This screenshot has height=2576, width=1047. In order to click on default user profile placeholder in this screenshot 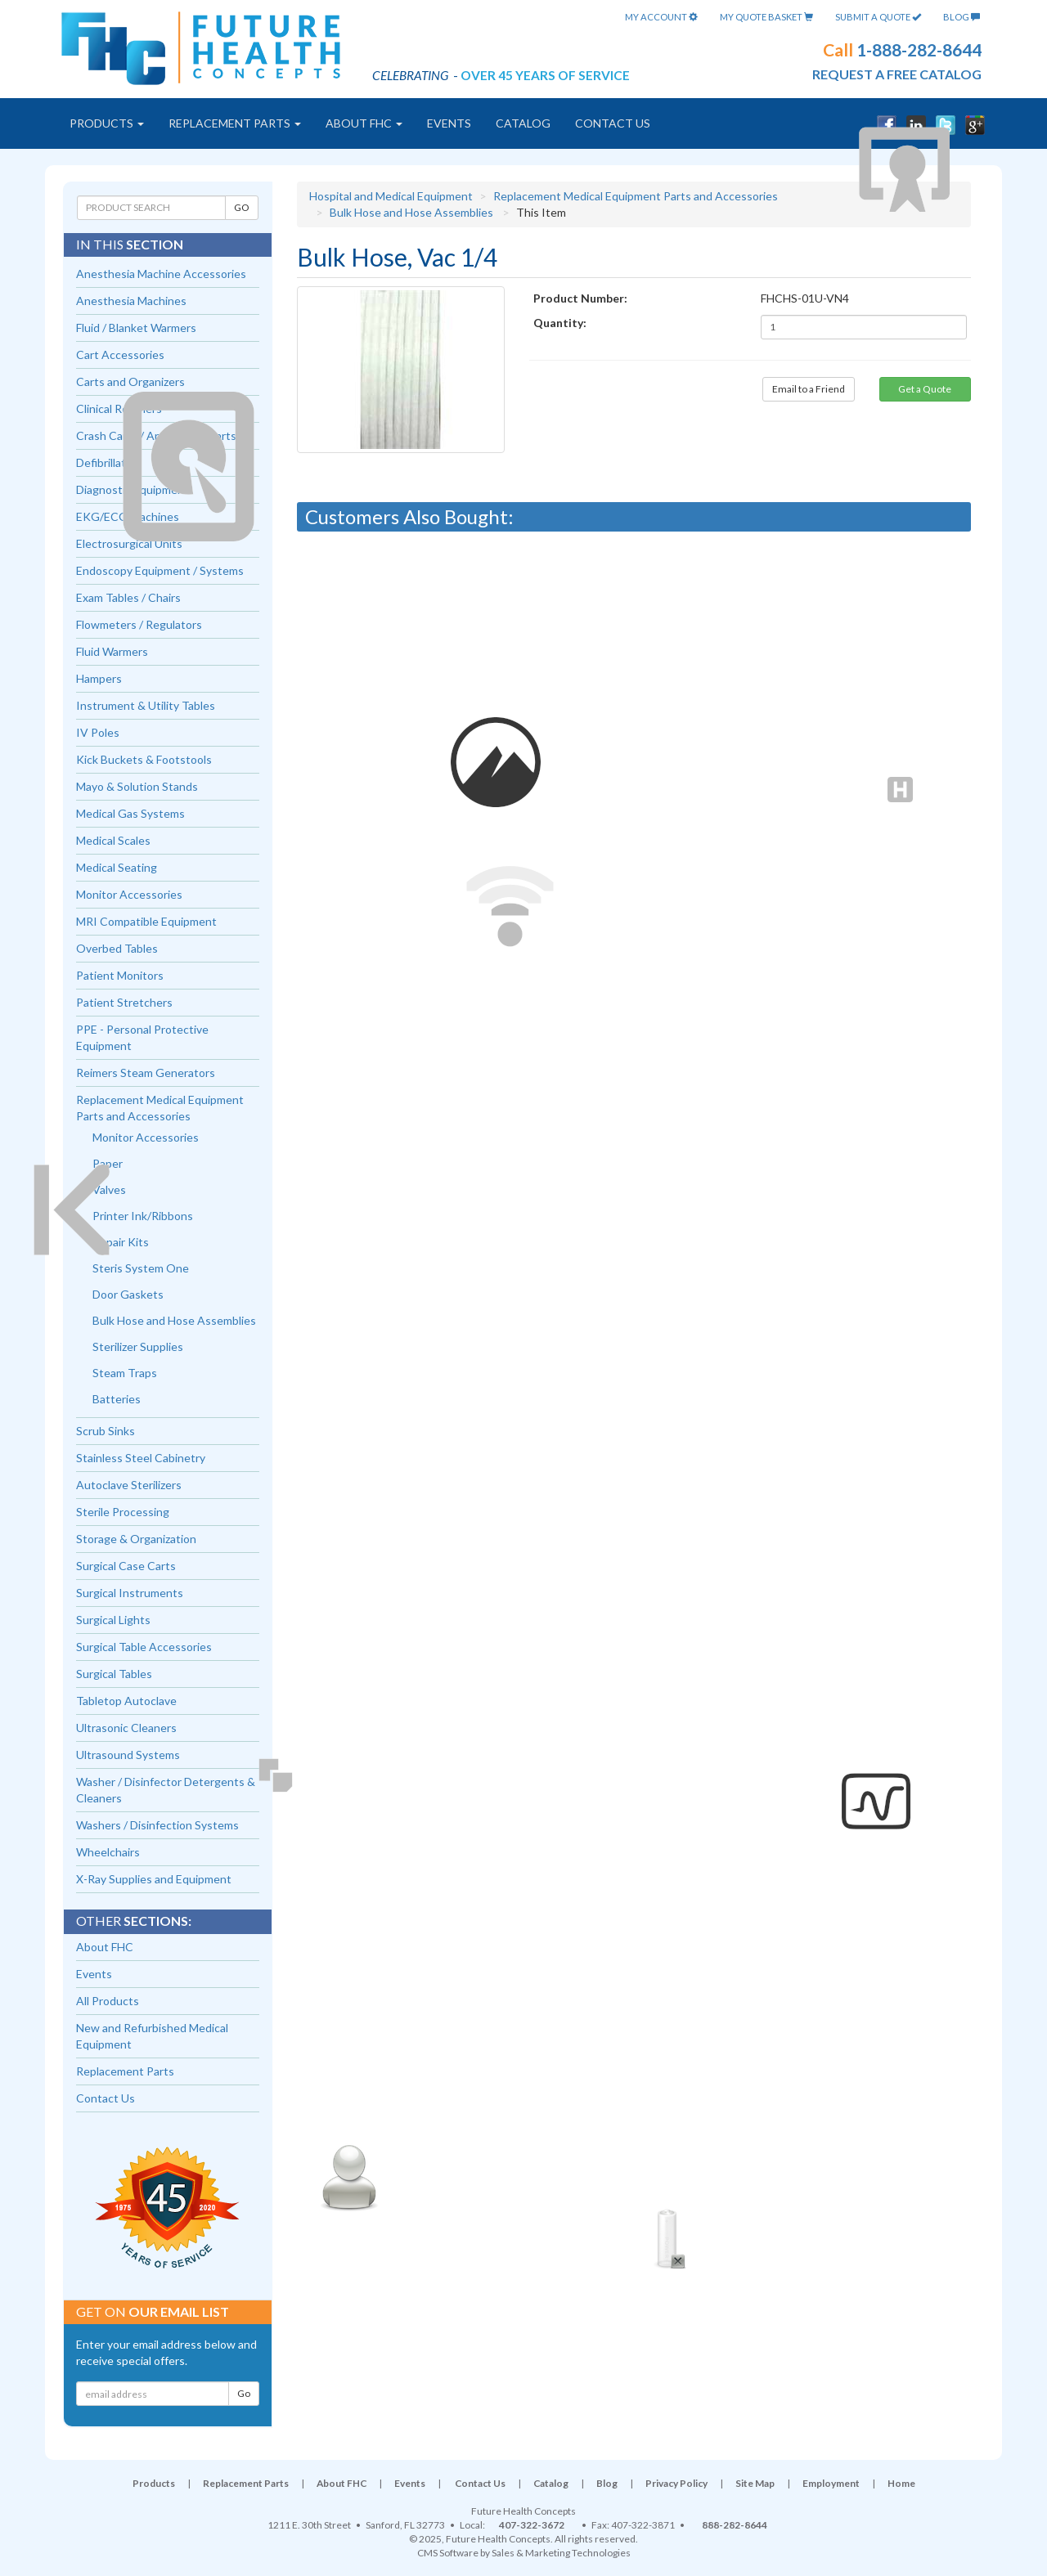, I will do `click(349, 2179)`.